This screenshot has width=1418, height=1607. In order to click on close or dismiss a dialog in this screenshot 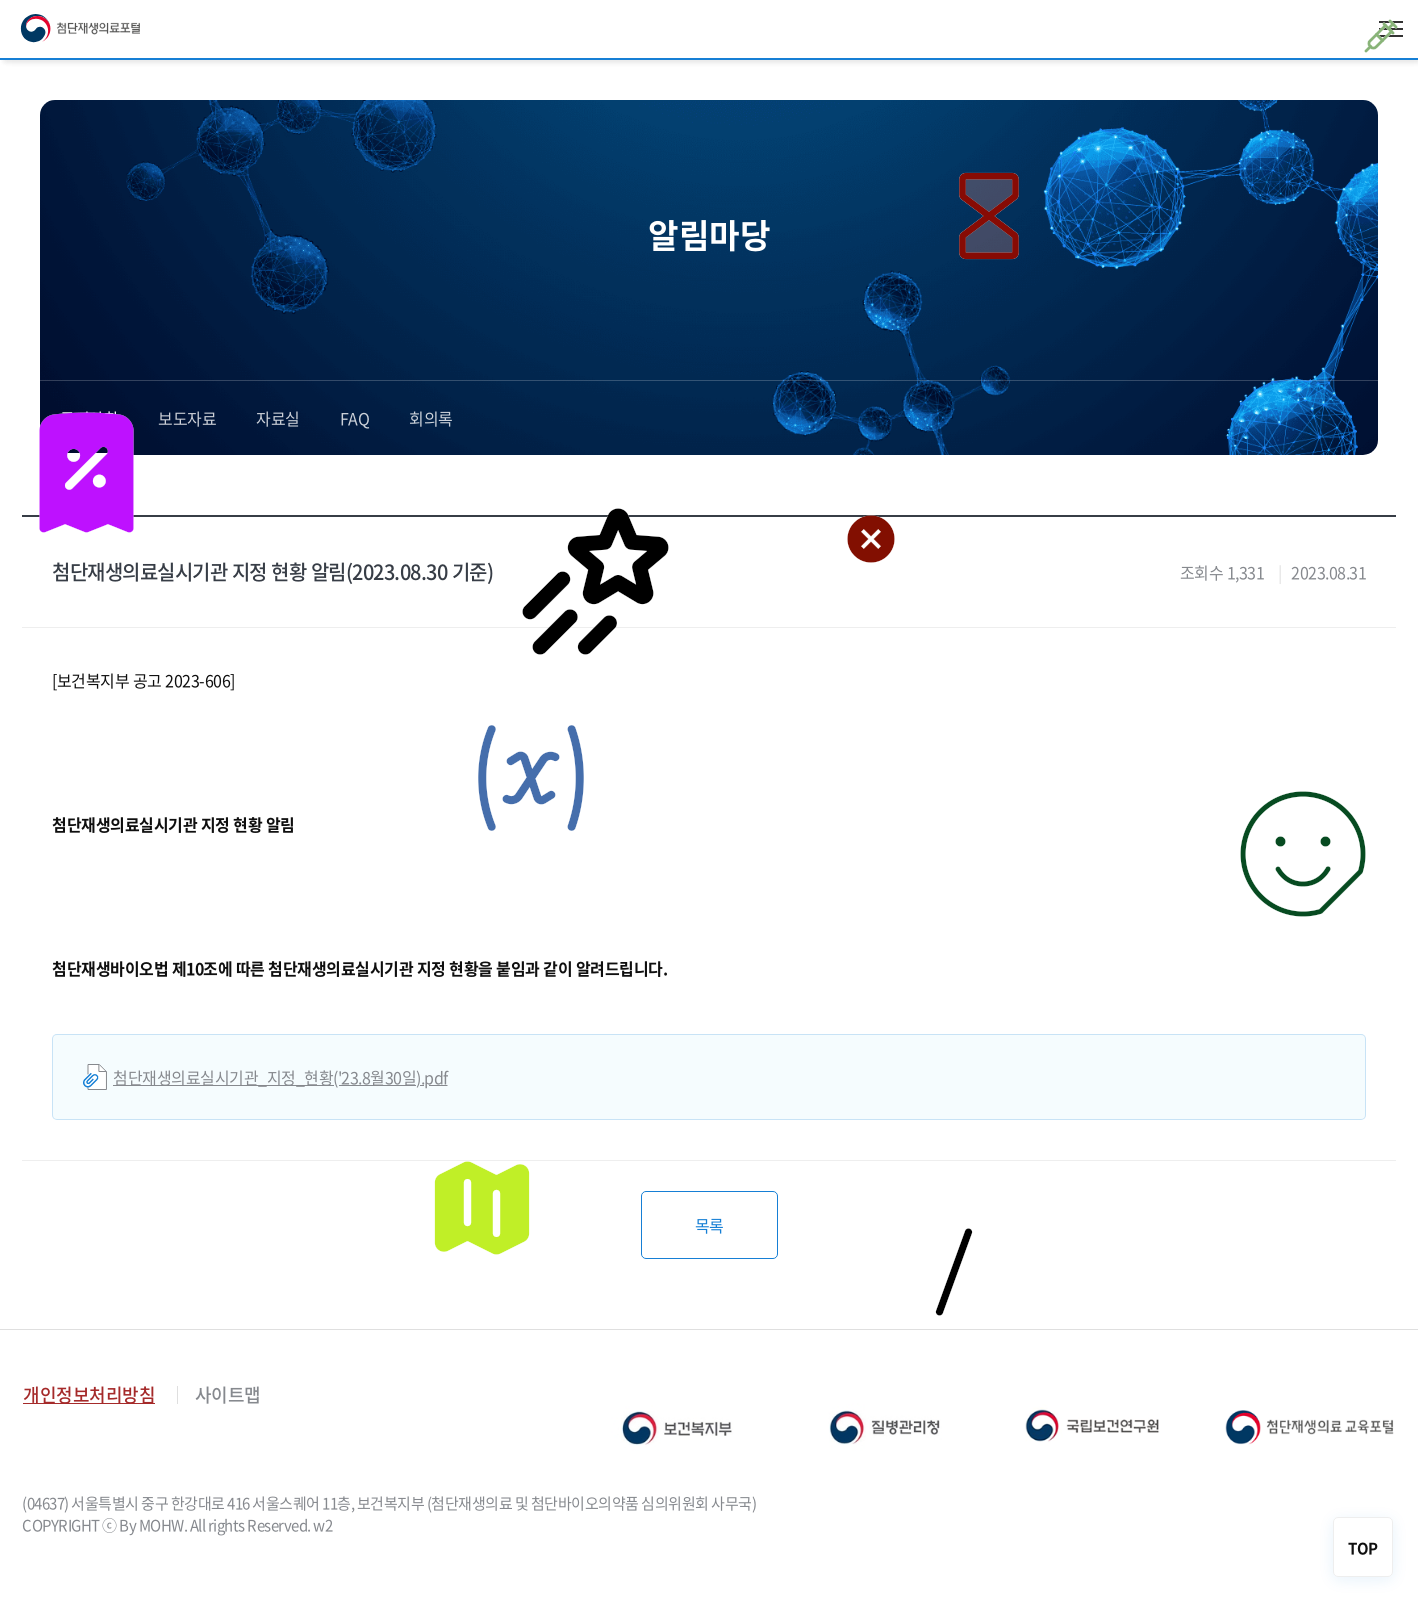, I will do `click(871, 539)`.